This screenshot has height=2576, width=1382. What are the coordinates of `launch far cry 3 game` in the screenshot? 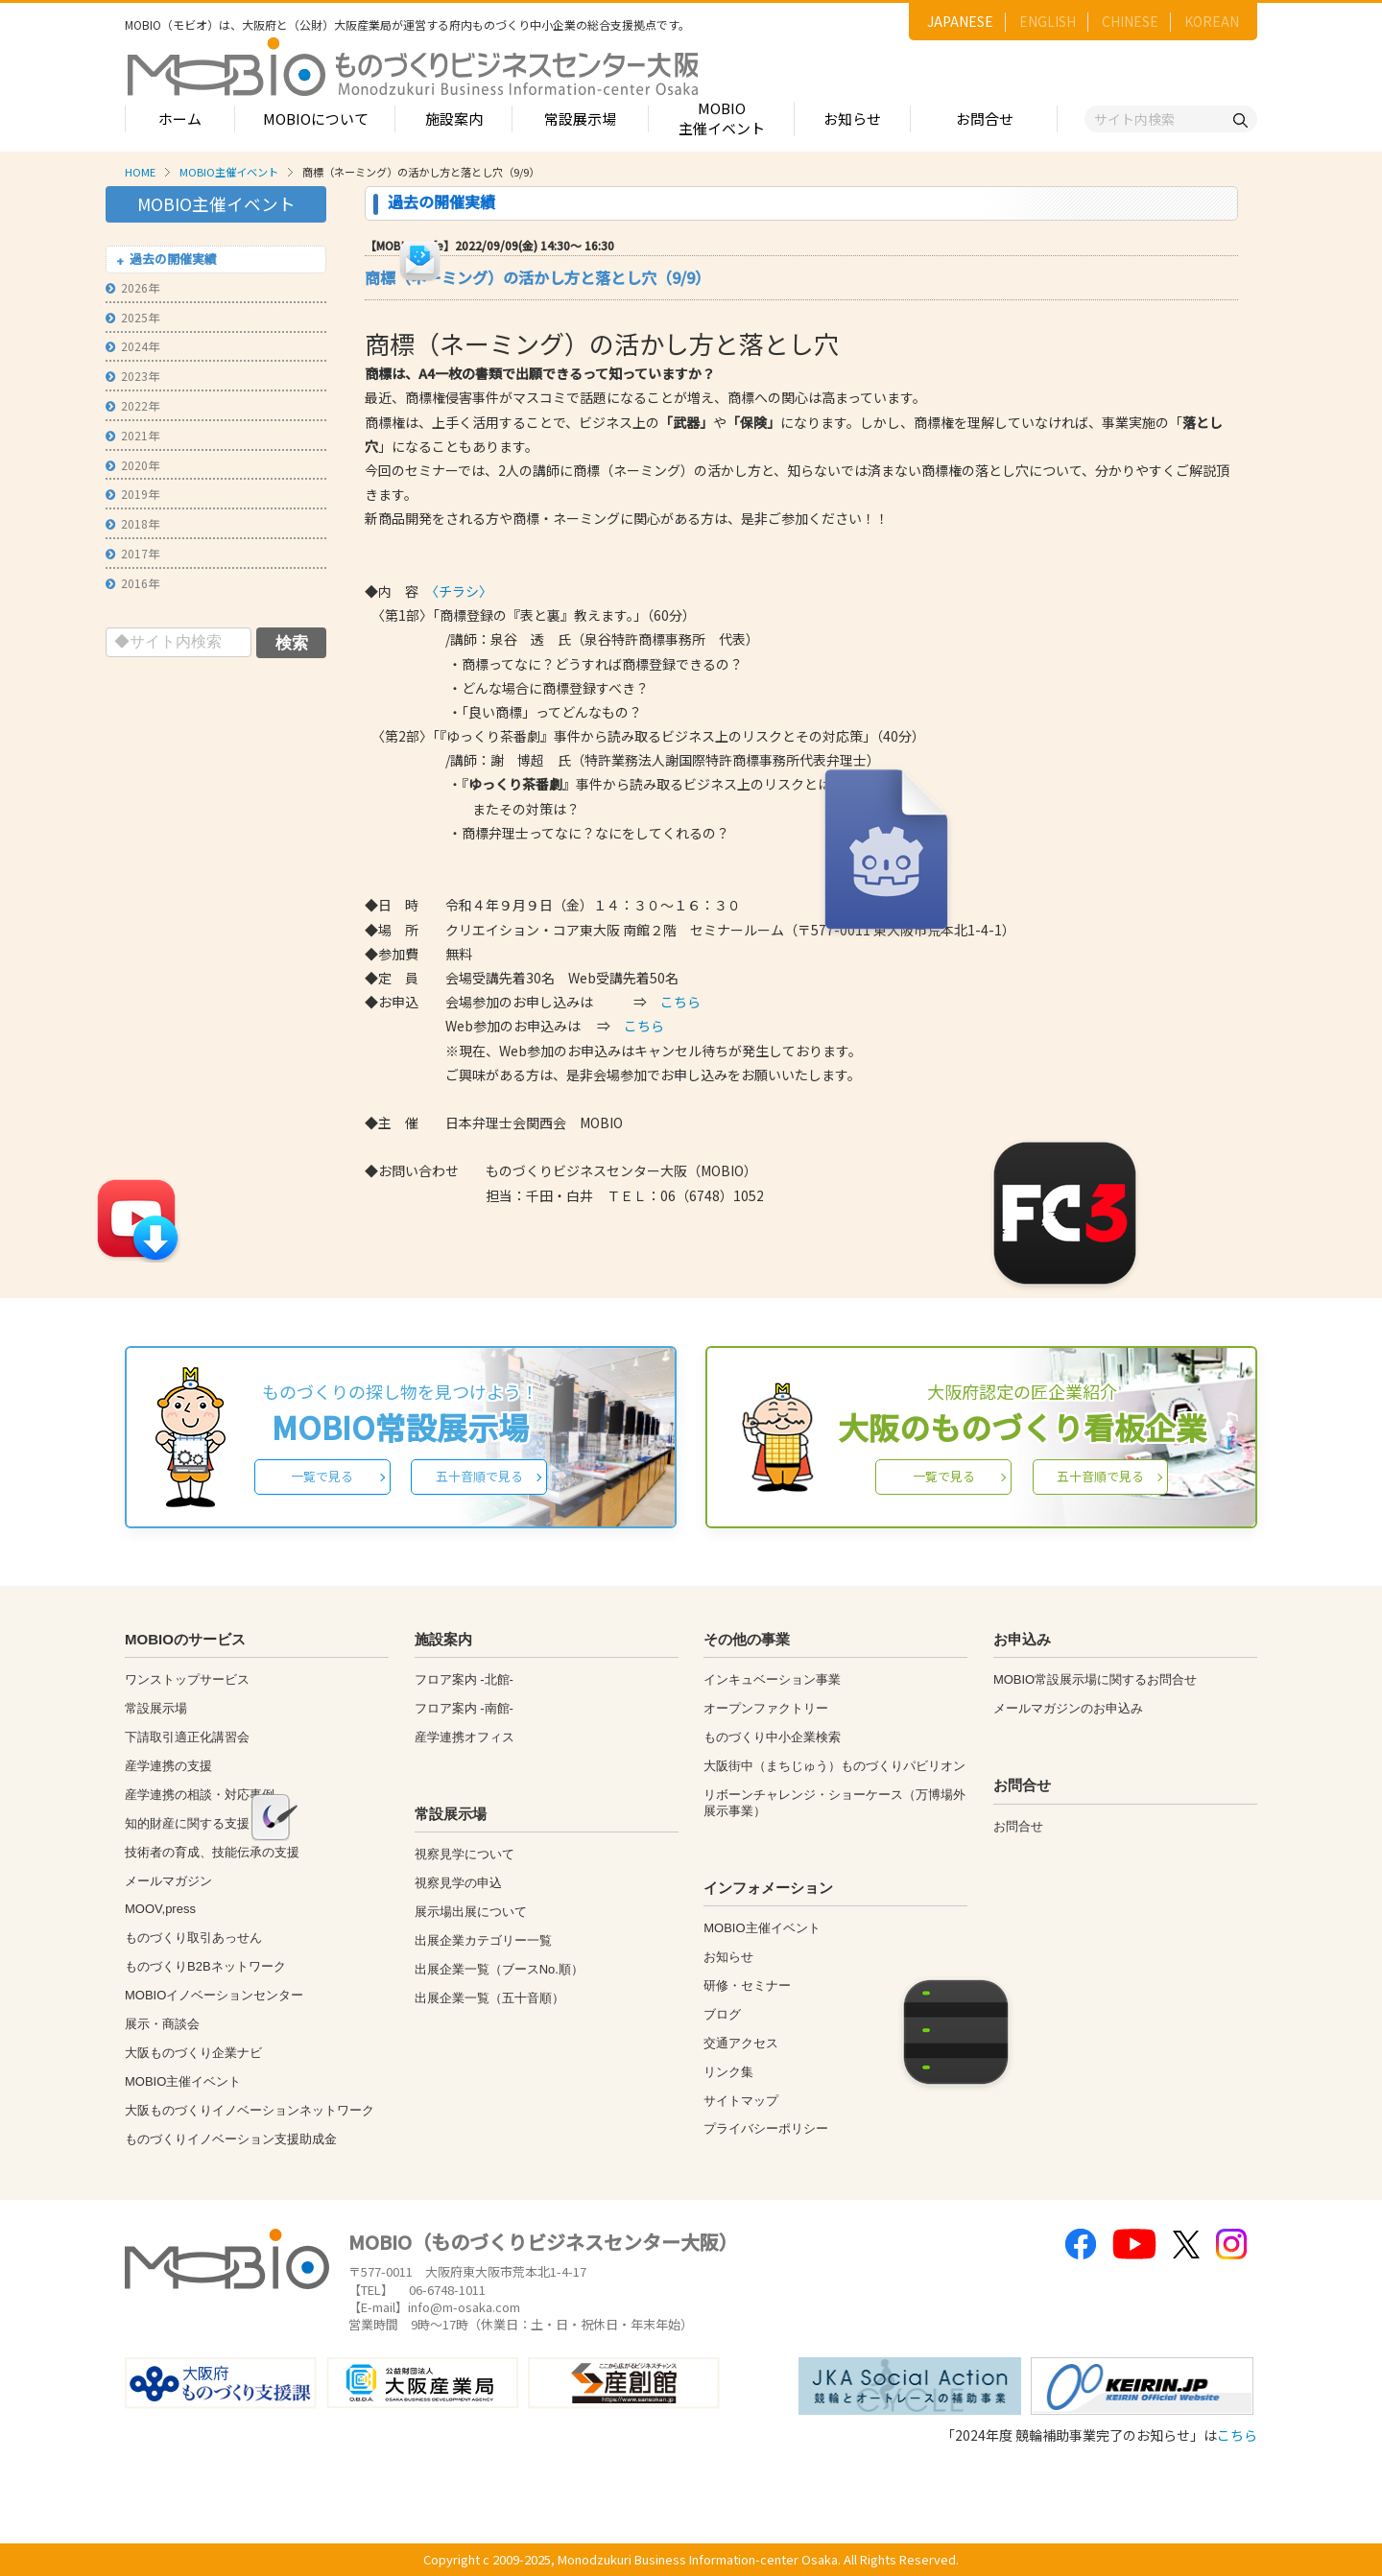 It's located at (1064, 1213).